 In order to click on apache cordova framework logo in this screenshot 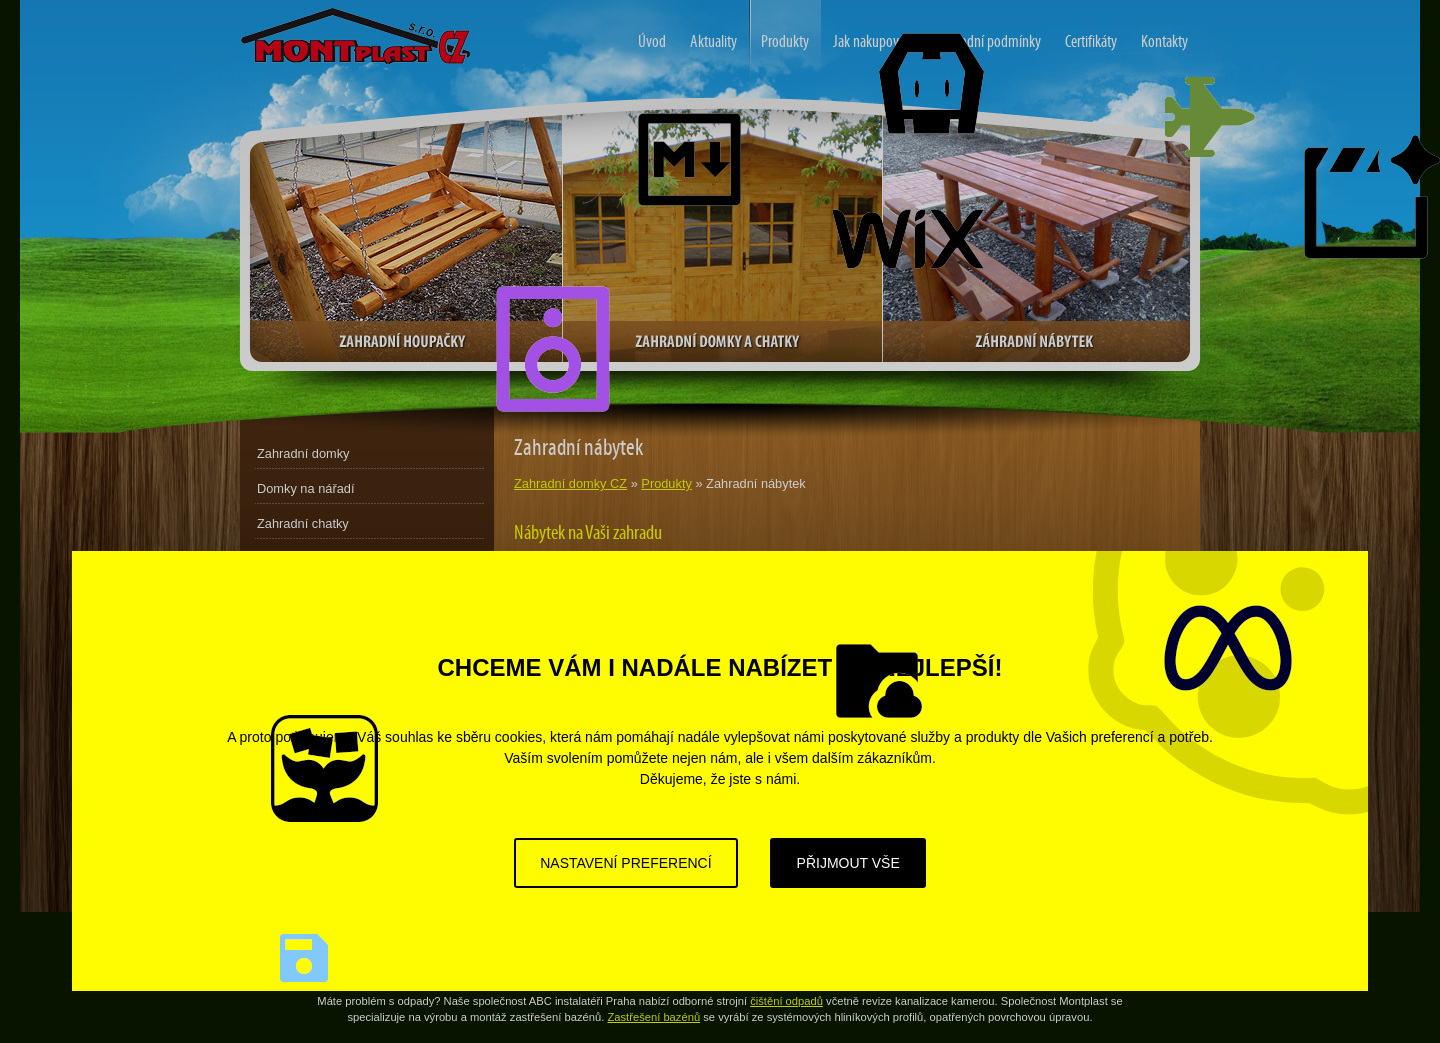, I will do `click(931, 83)`.